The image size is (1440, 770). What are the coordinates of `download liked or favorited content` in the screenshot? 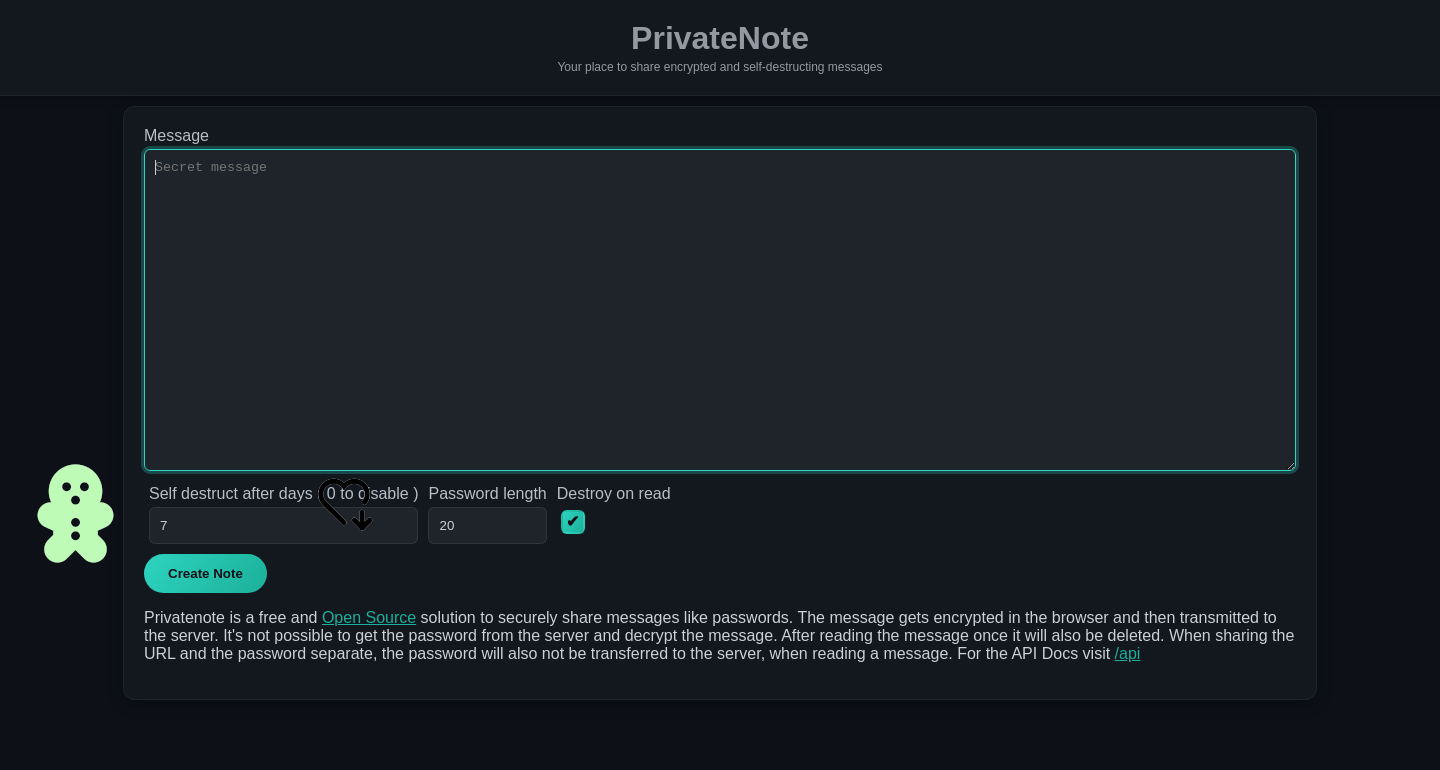 It's located at (344, 502).